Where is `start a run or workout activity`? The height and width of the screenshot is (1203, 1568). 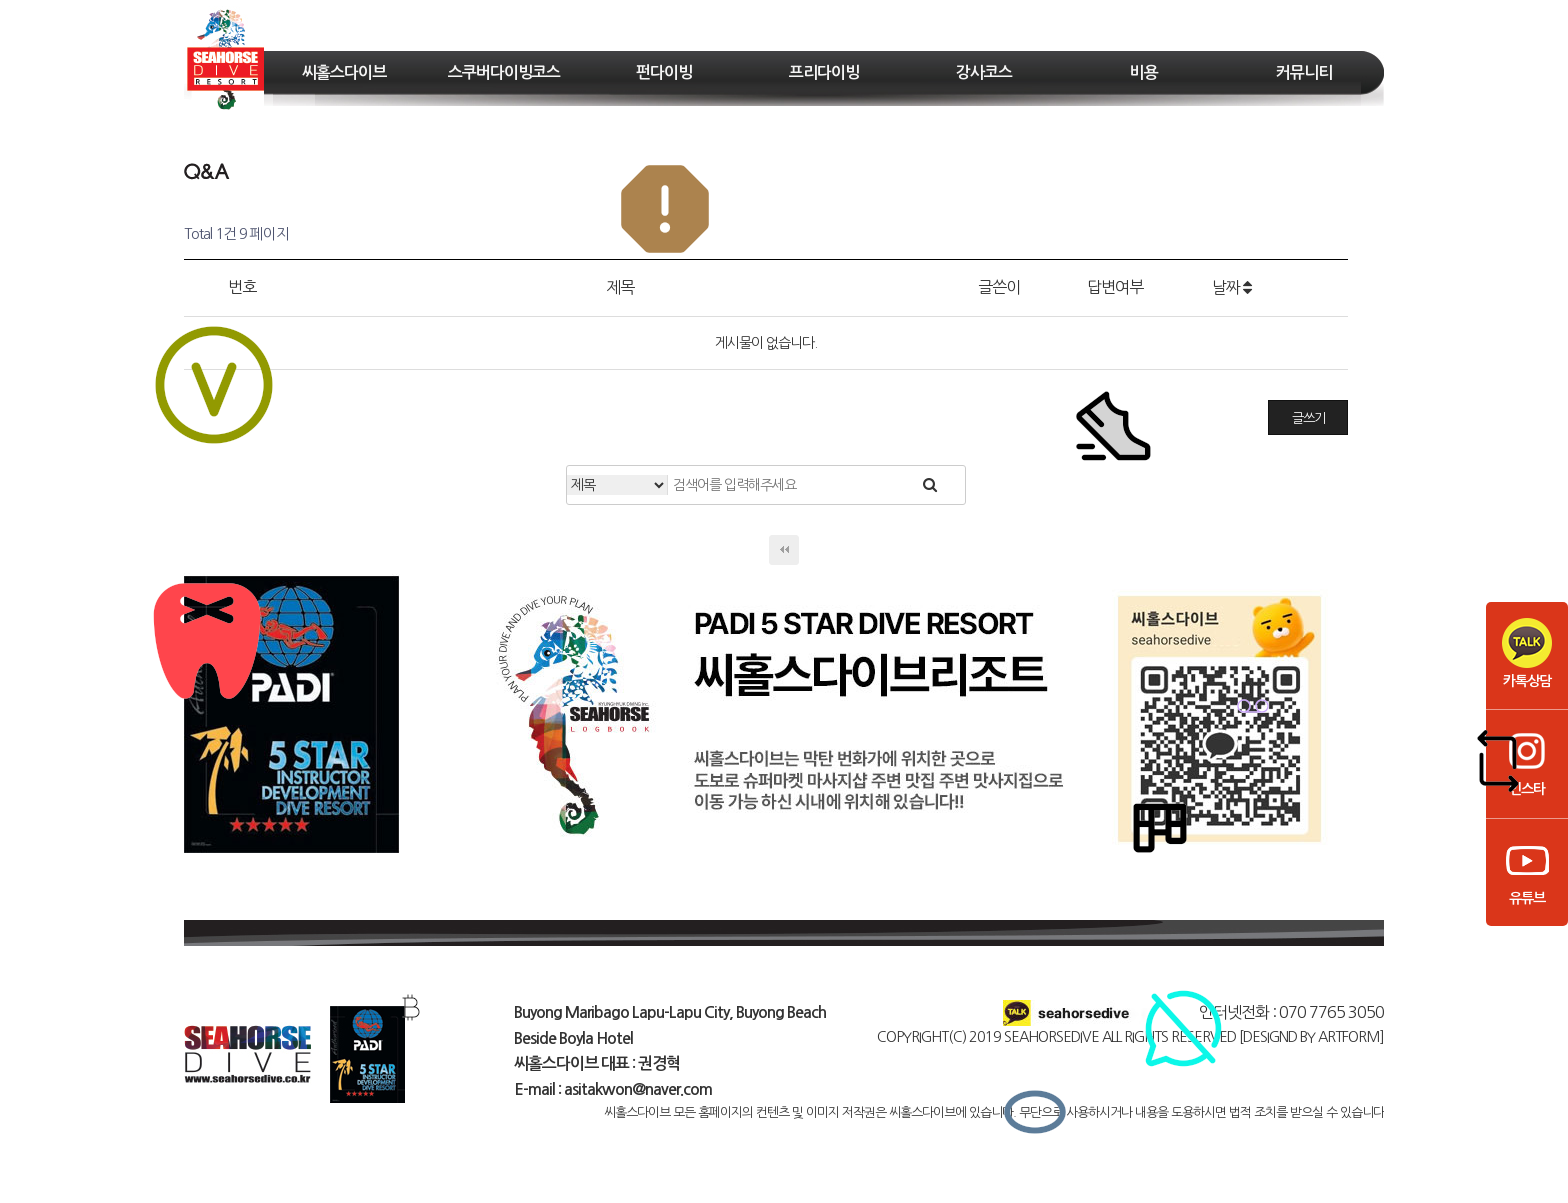 start a run or workout activity is located at coordinates (1112, 430).